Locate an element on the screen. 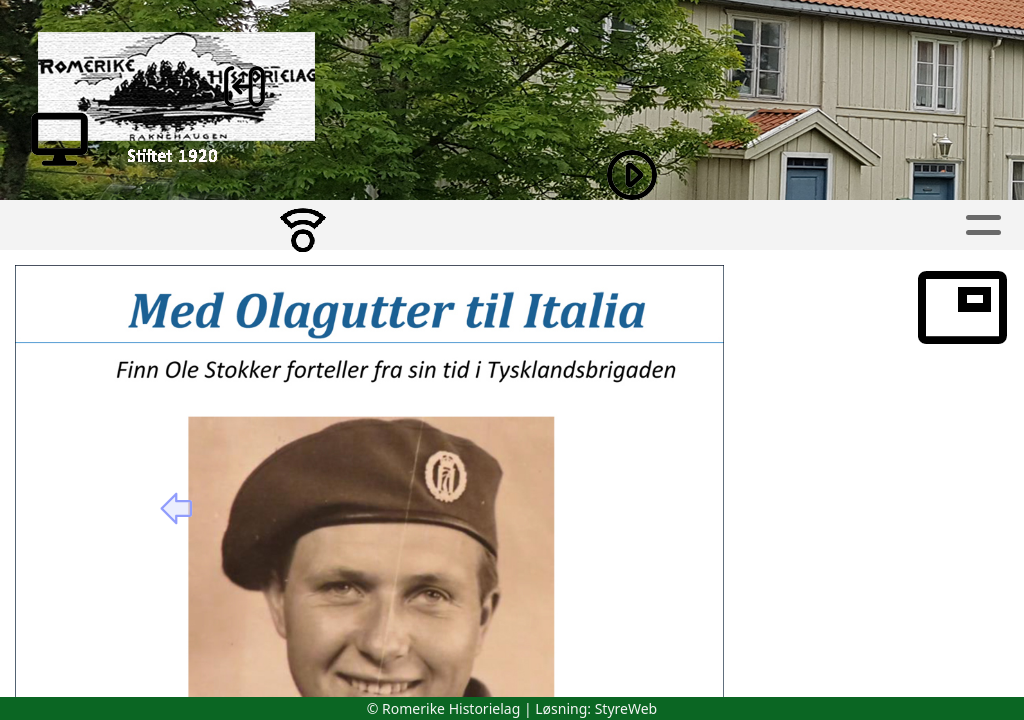 The height and width of the screenshot is (720, 1024). calibrate compass or directional sensor is located at coordinates (303, 229).